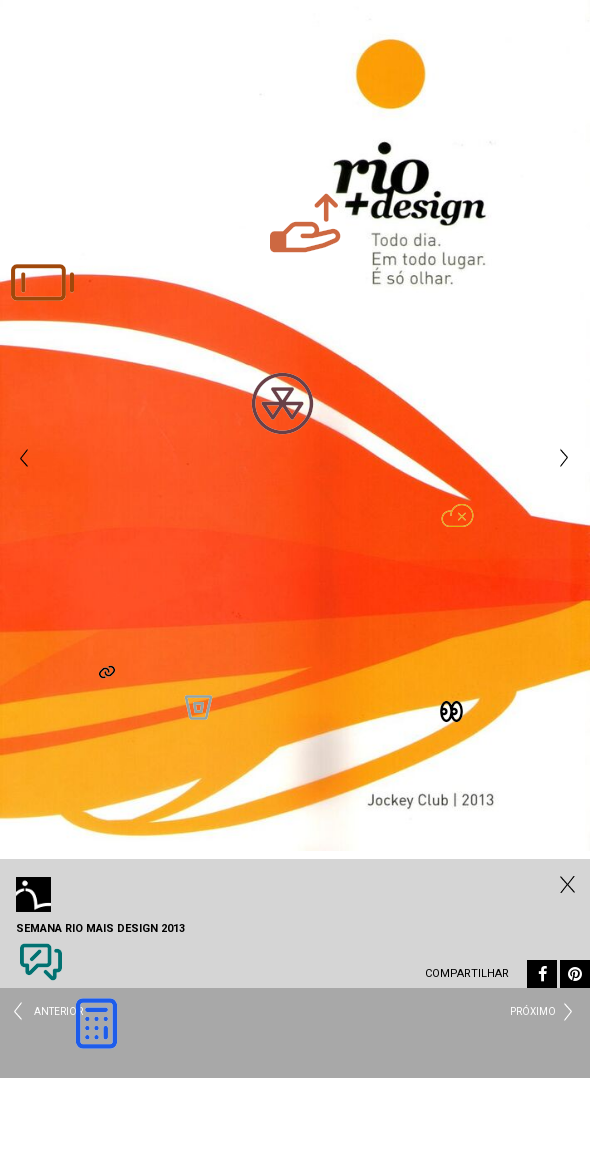 The height and width of the screenshot is (1155, 590). Describe the element at coordinates (451, 711) in the screenshot. I see `mark content as viewed or seen` at that location.